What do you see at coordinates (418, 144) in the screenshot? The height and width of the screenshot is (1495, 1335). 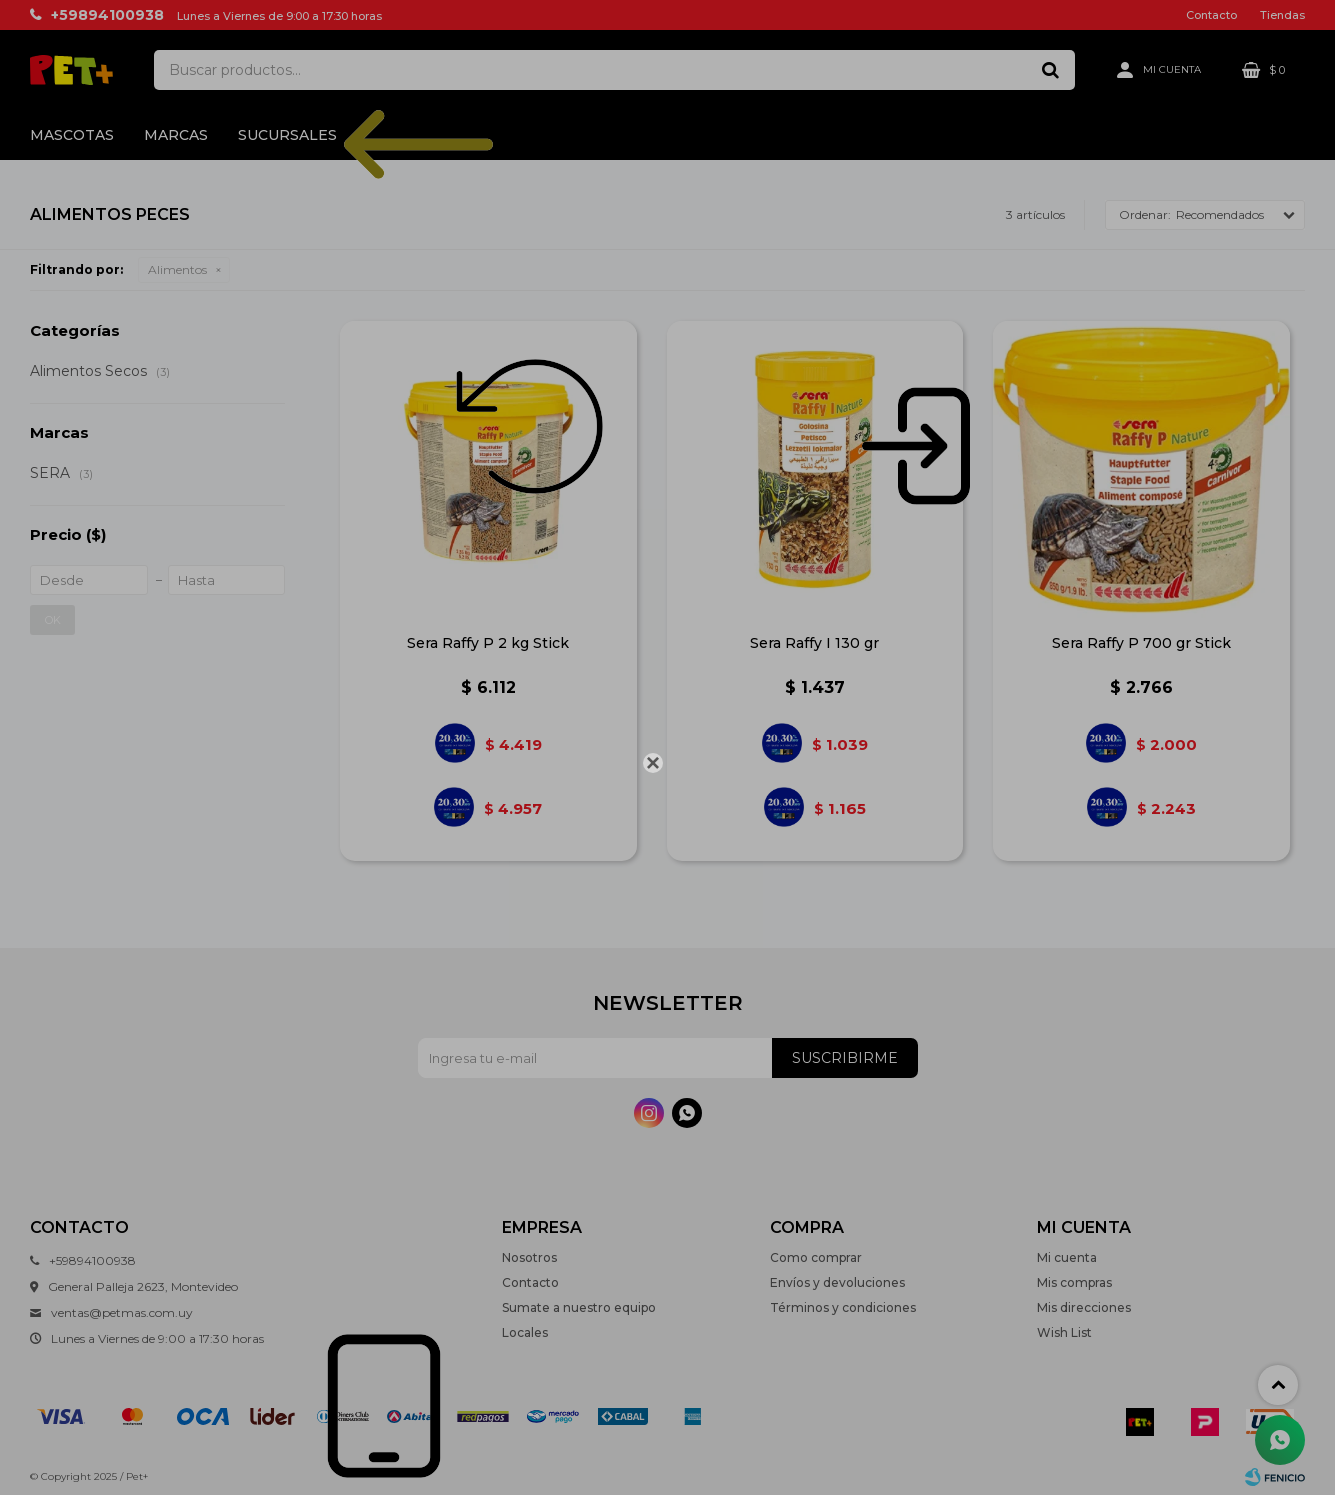 I see `go back to the previous screen` at bounding box center [418, 144].